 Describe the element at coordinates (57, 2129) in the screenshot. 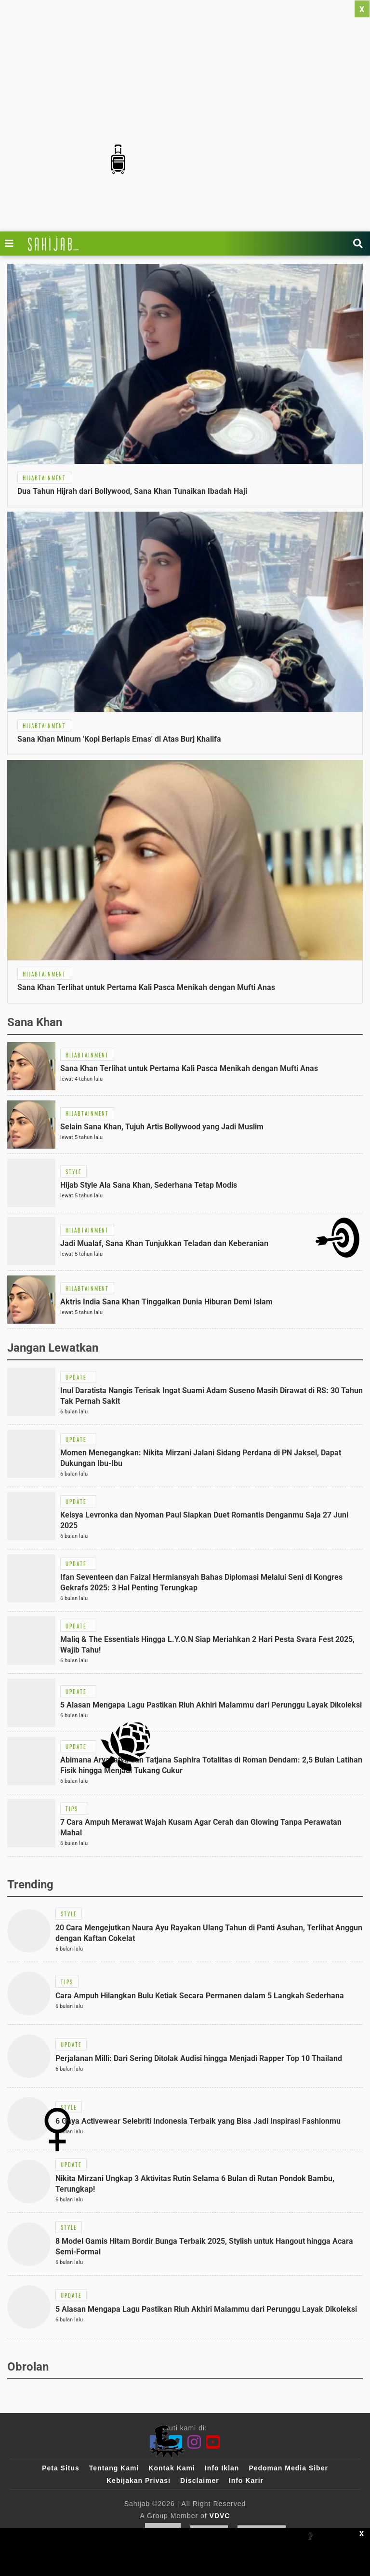

I see `select female gender option` at that location.